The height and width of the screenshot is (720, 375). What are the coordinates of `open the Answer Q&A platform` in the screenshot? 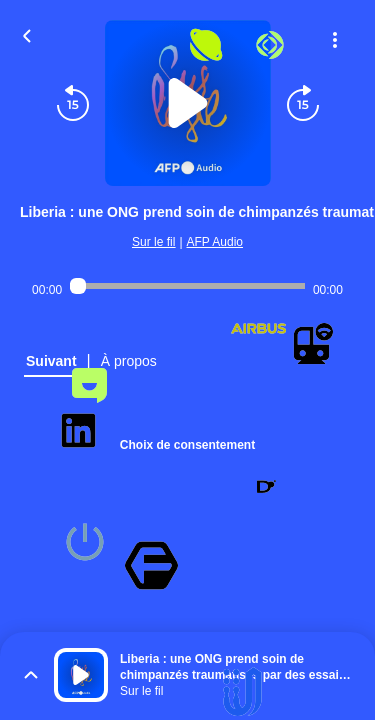 It's located at (89, 385).